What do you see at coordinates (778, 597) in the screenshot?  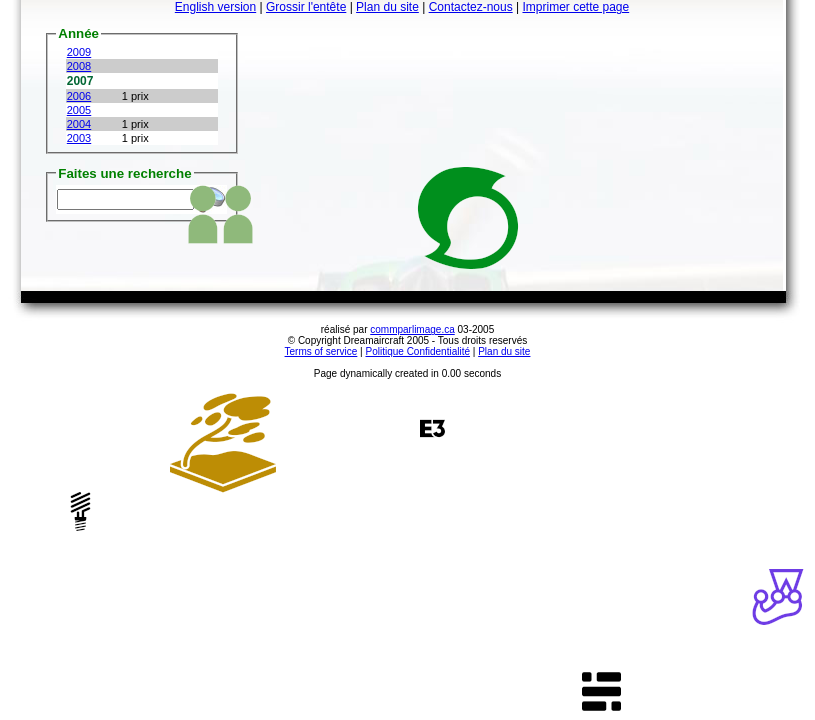 I see `jest testing framework logo` at bounding box center [778, 597].